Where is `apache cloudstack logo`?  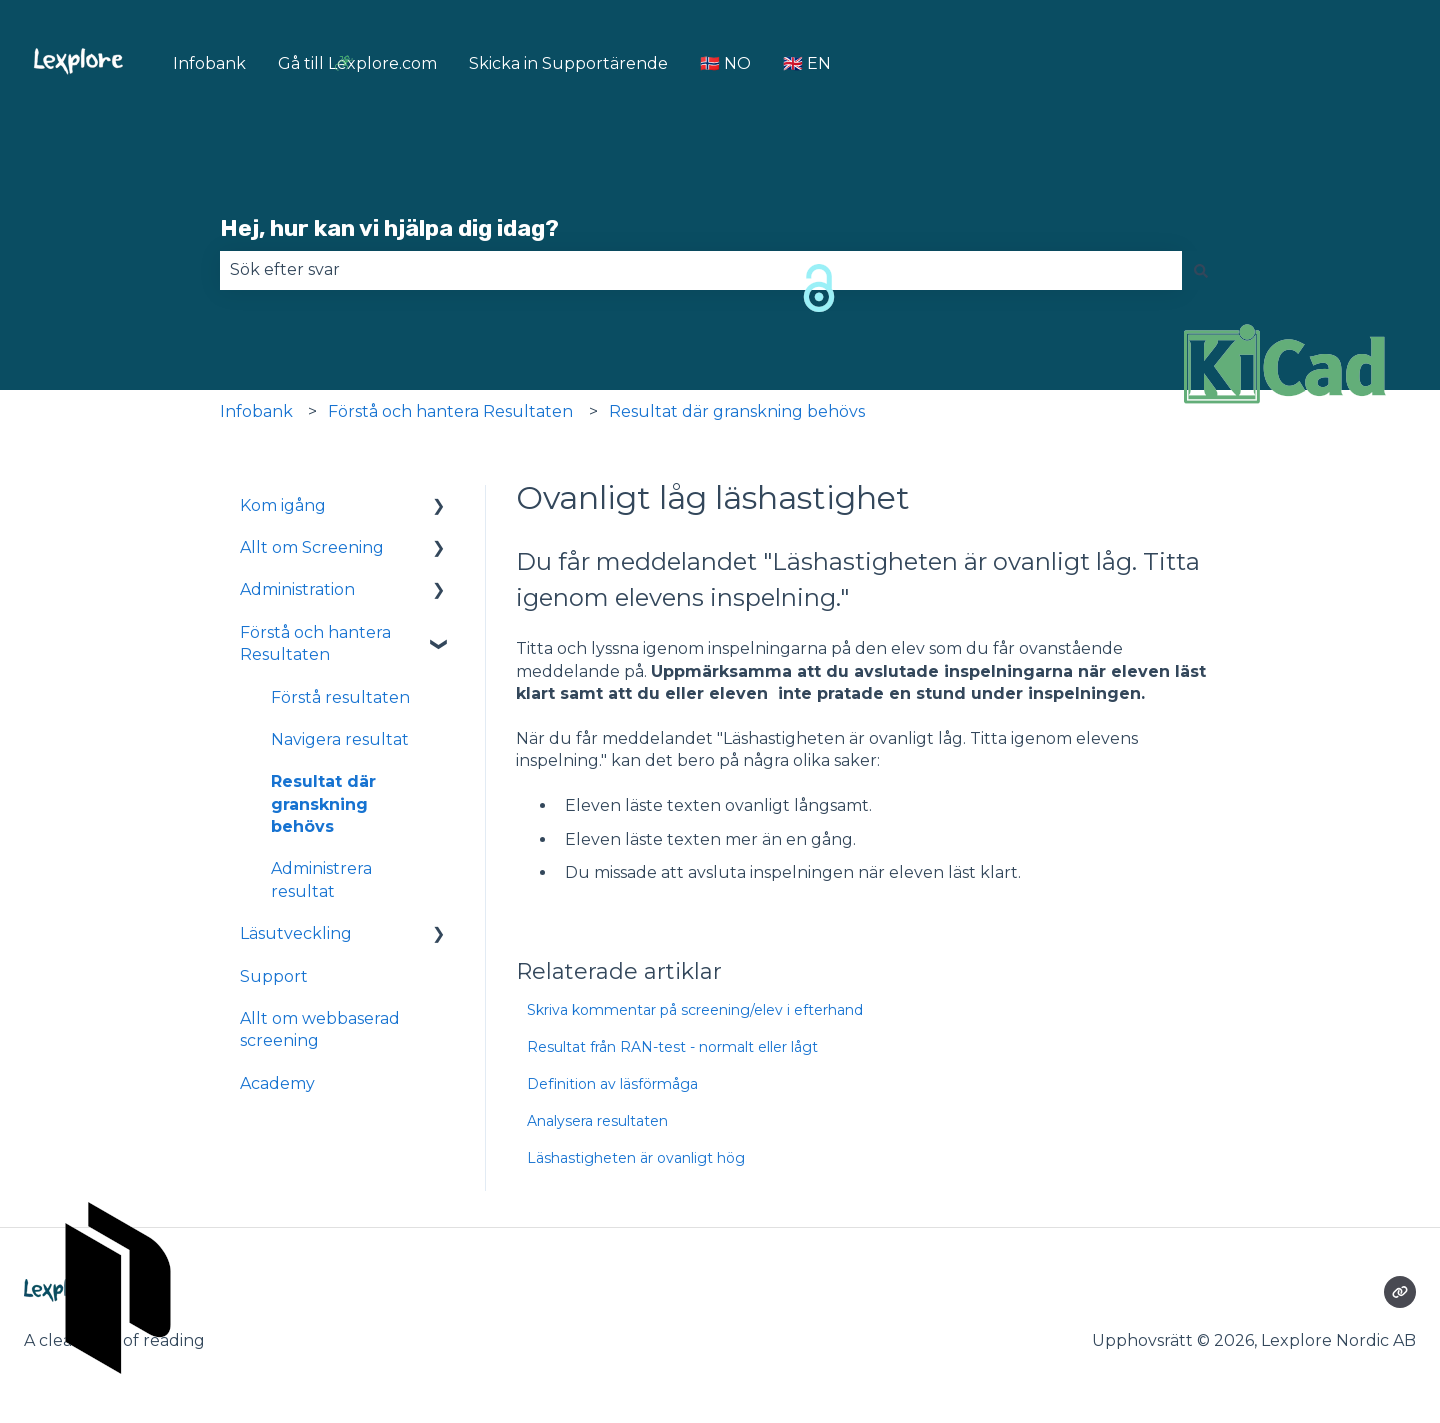 apache cloudstack logo is located at coordinates (344, 63).